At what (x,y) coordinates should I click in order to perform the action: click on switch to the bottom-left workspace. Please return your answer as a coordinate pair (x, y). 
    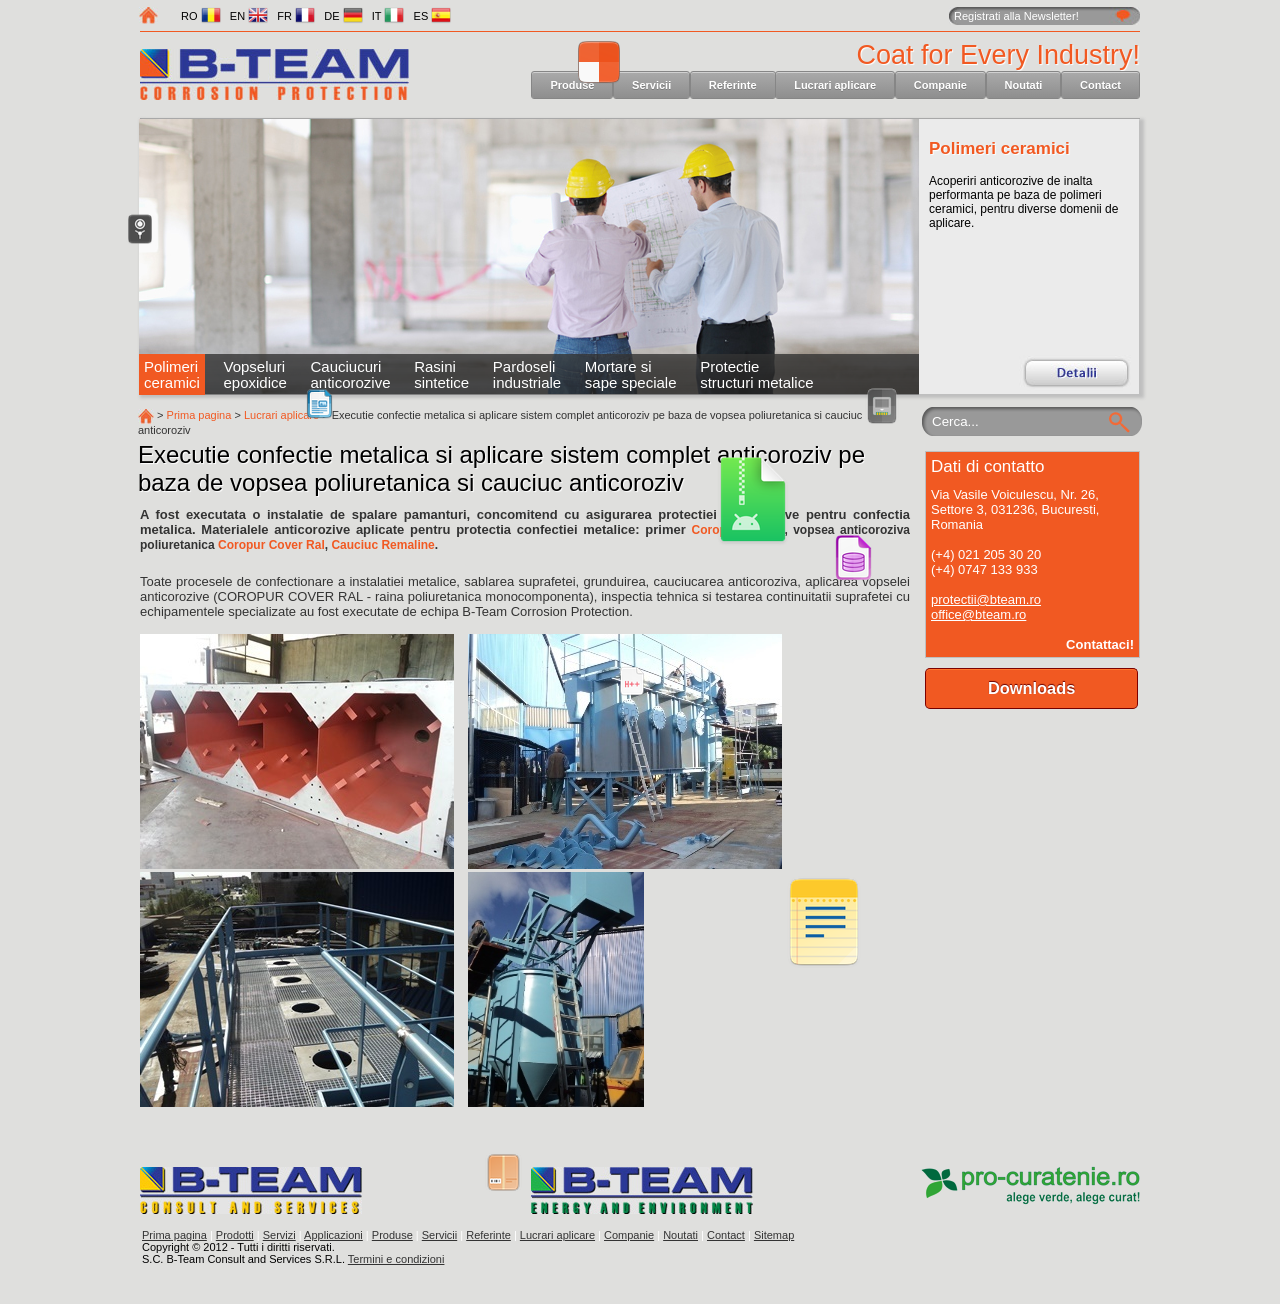
    Looking at the image, I should click on (599, 62).